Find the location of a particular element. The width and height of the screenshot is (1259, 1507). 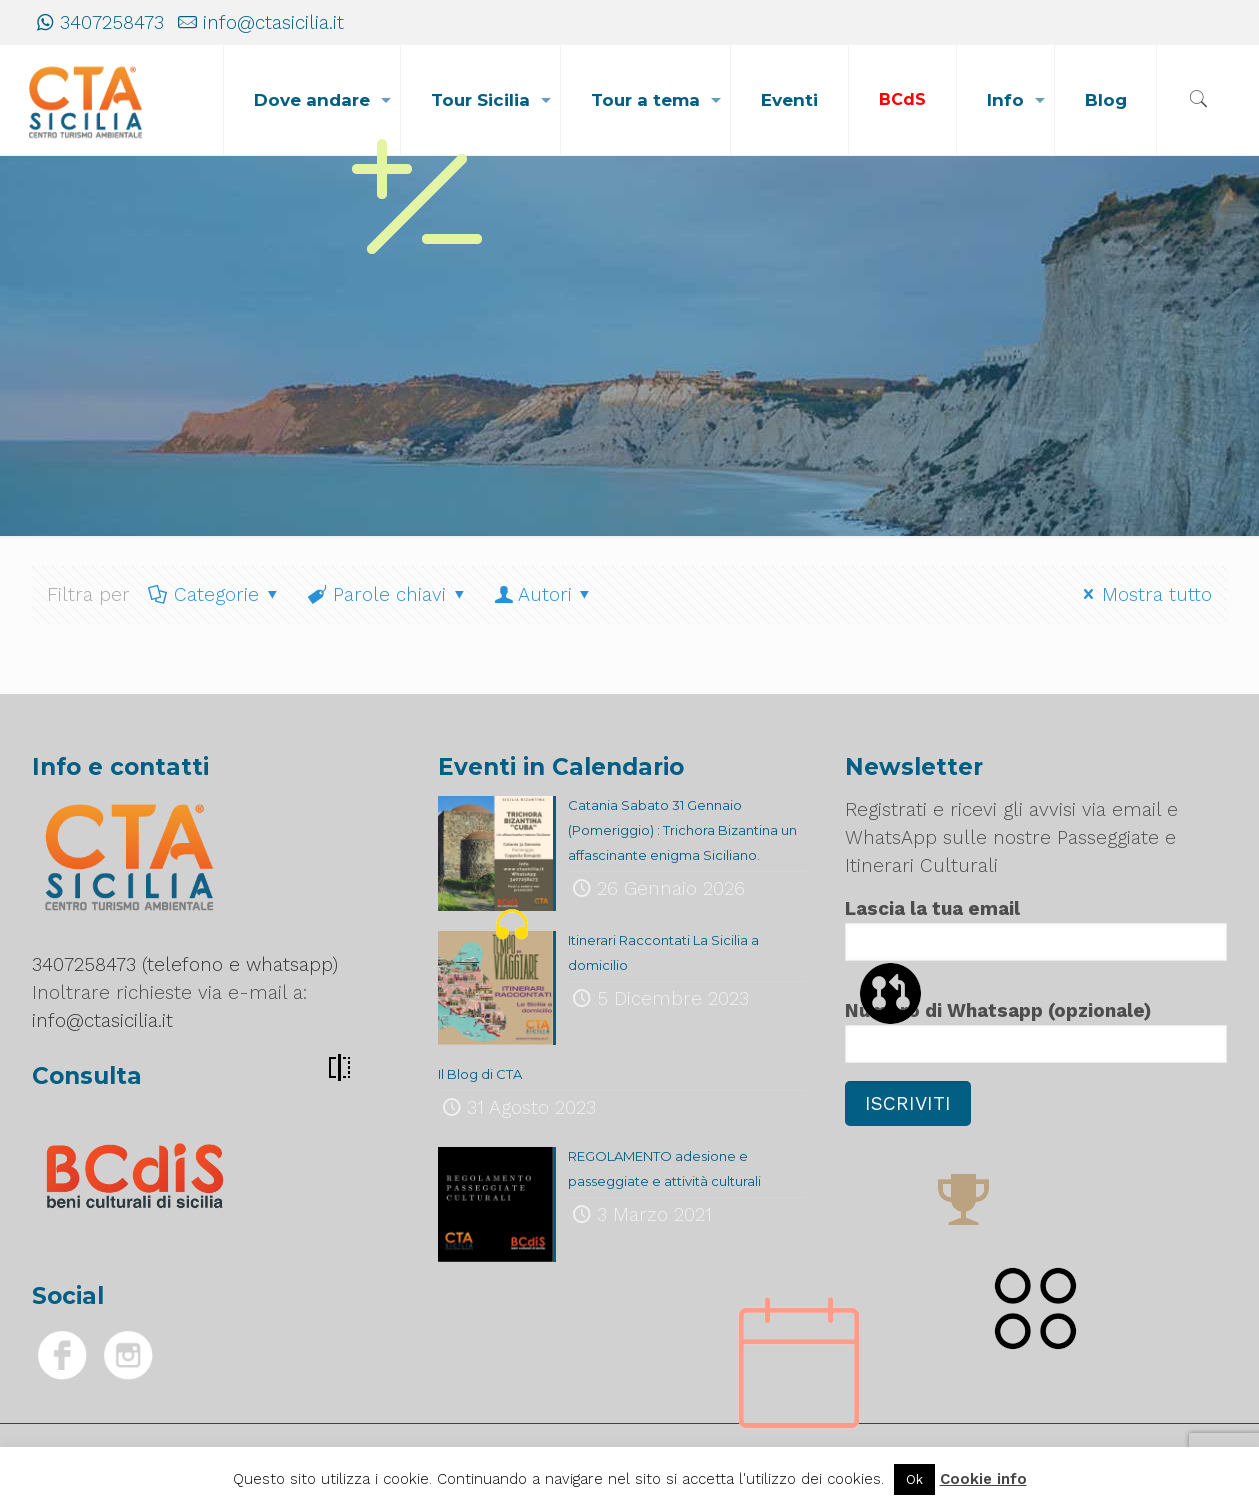

view open pull request in activity feed is located at coordinates (890, 993).